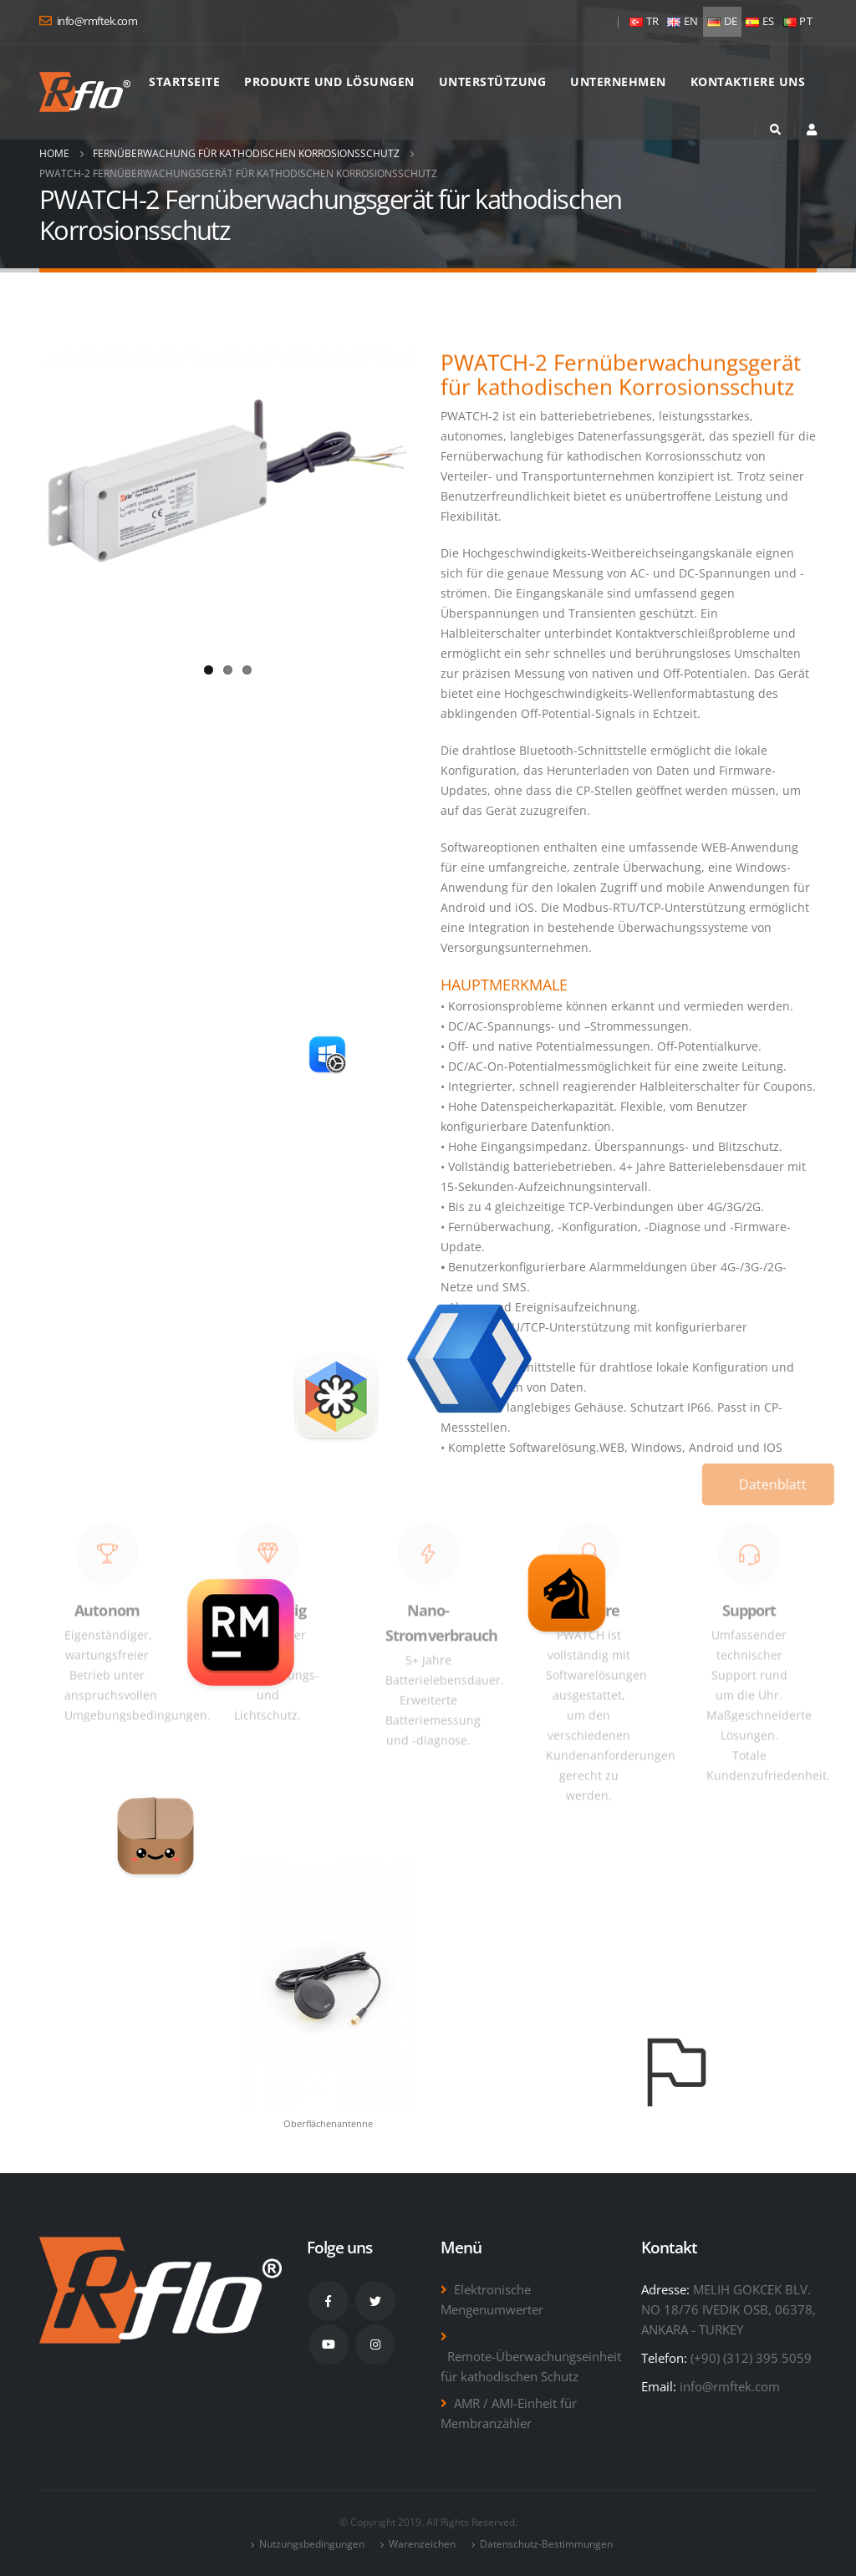 The height and width of the screenshot is (2576, 856). Describe the element at coordinates (676, 2072) in the screenshot. I see `access flag emojis in the emoji picker` at that location.